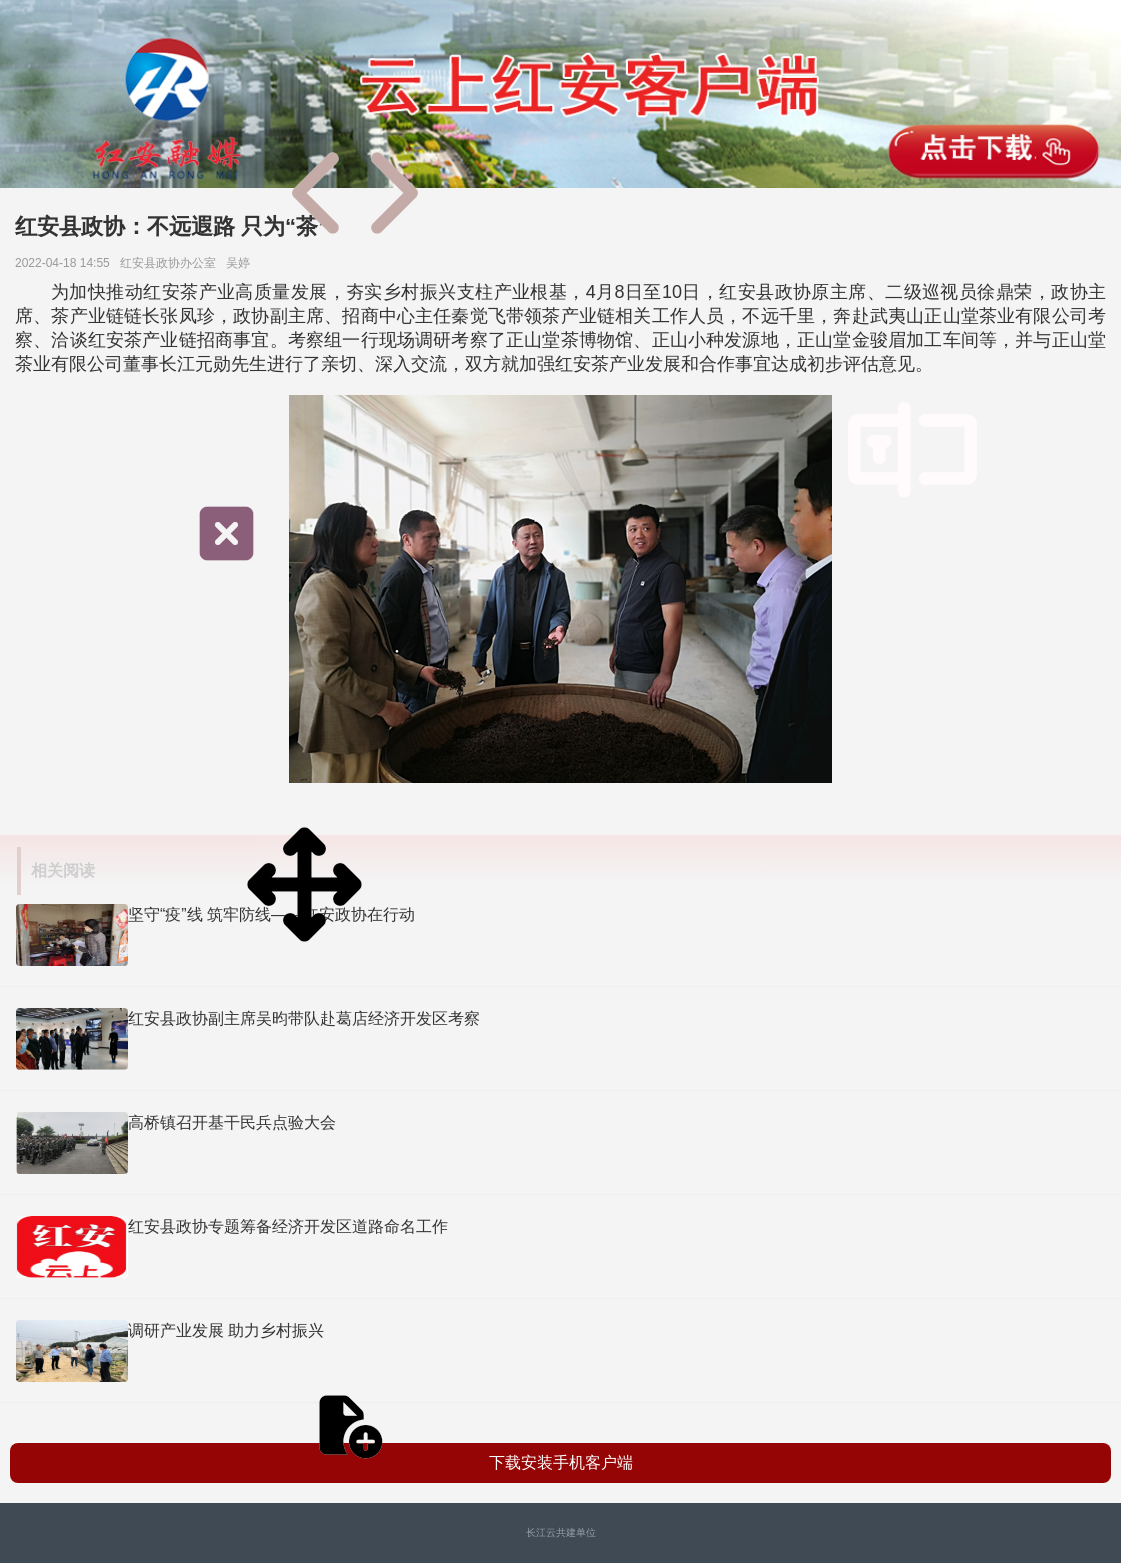  I want to click on close or dismiss a window, so click(226, 533).